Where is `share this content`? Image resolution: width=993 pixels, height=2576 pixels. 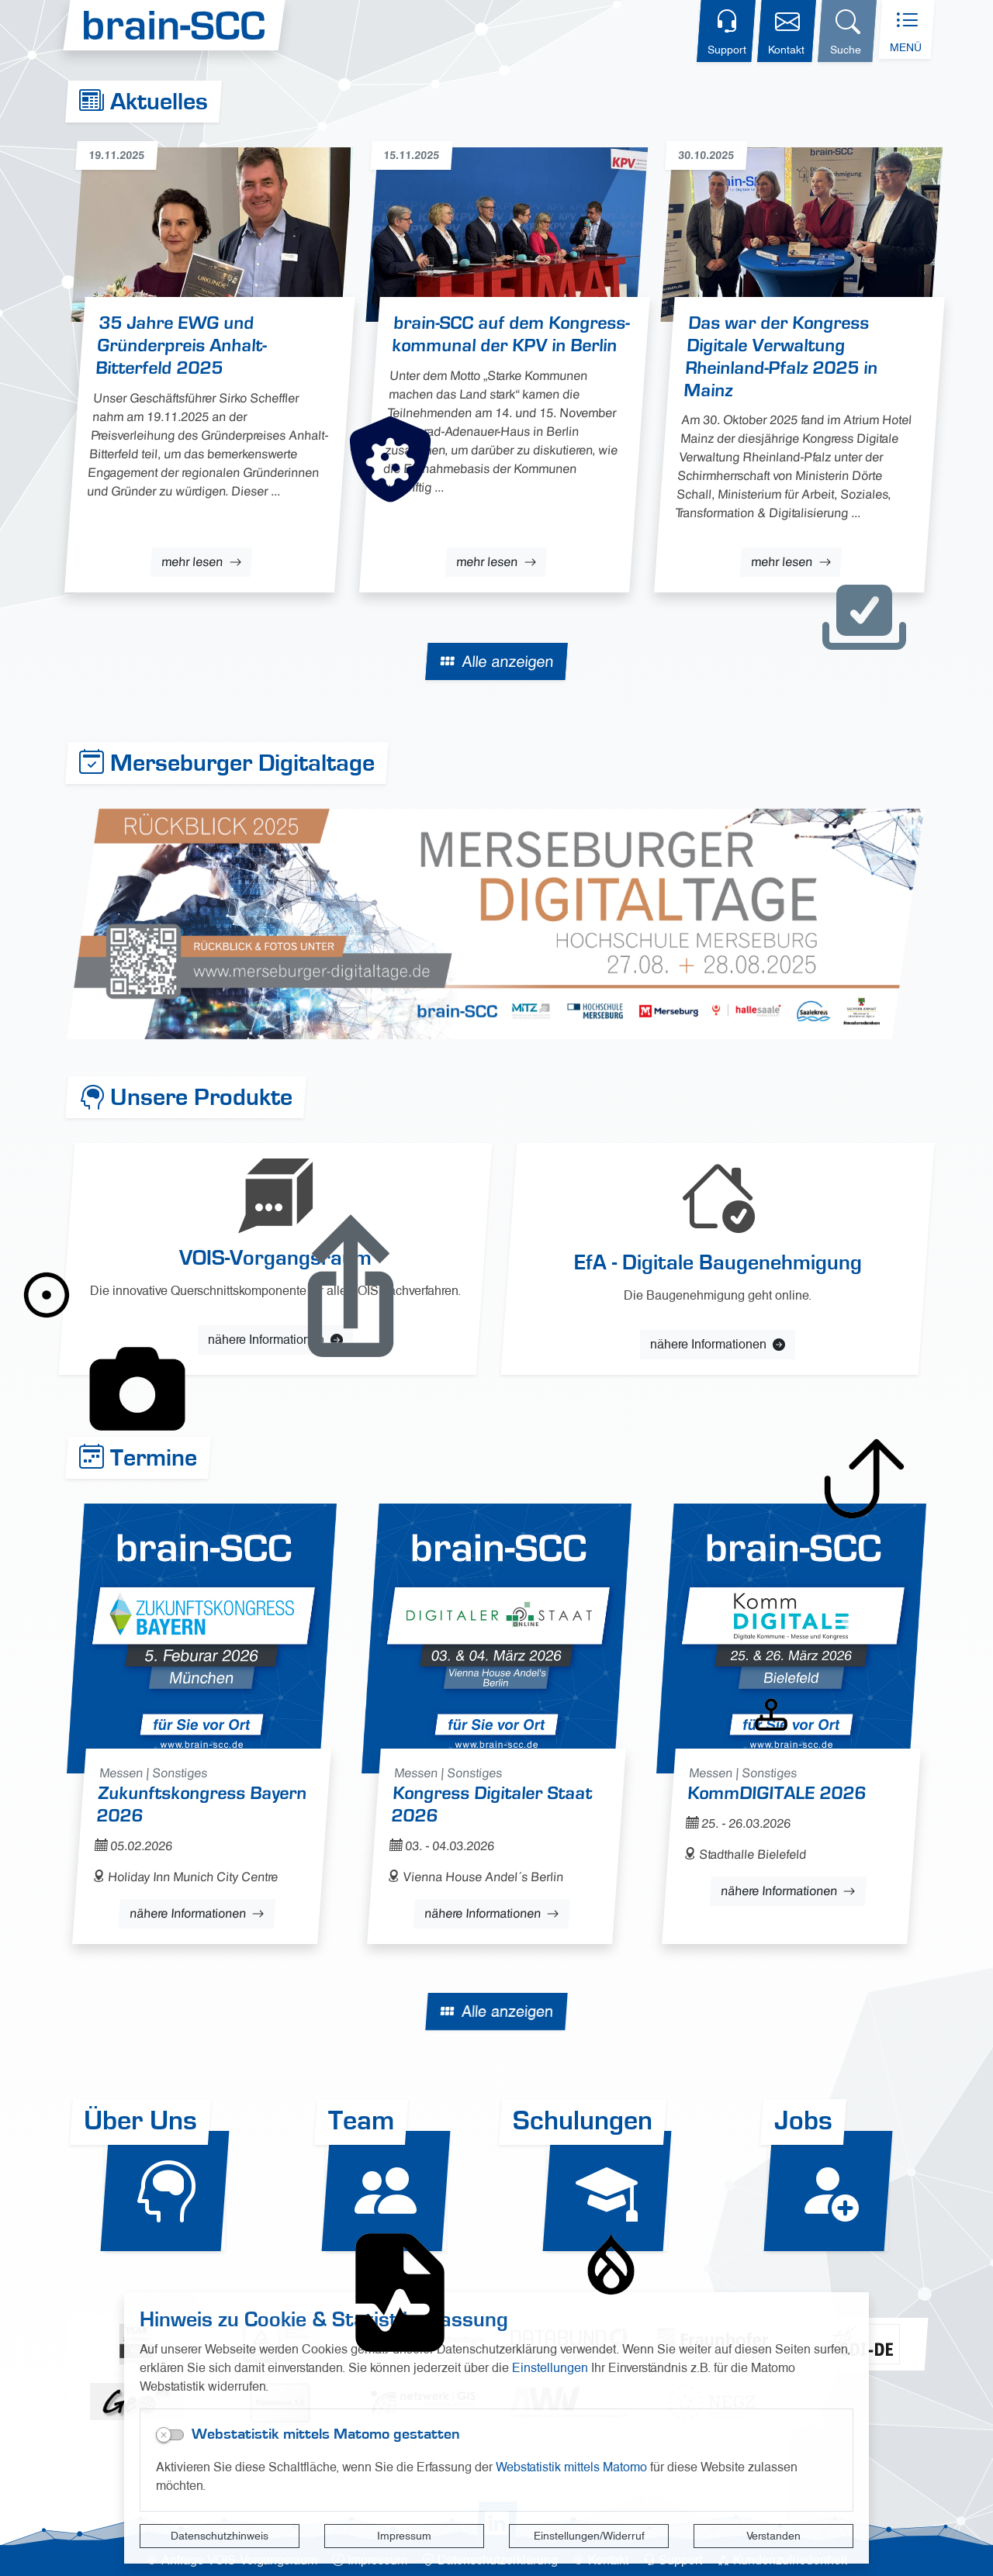
share this content is located at coordinates (351, 1286).